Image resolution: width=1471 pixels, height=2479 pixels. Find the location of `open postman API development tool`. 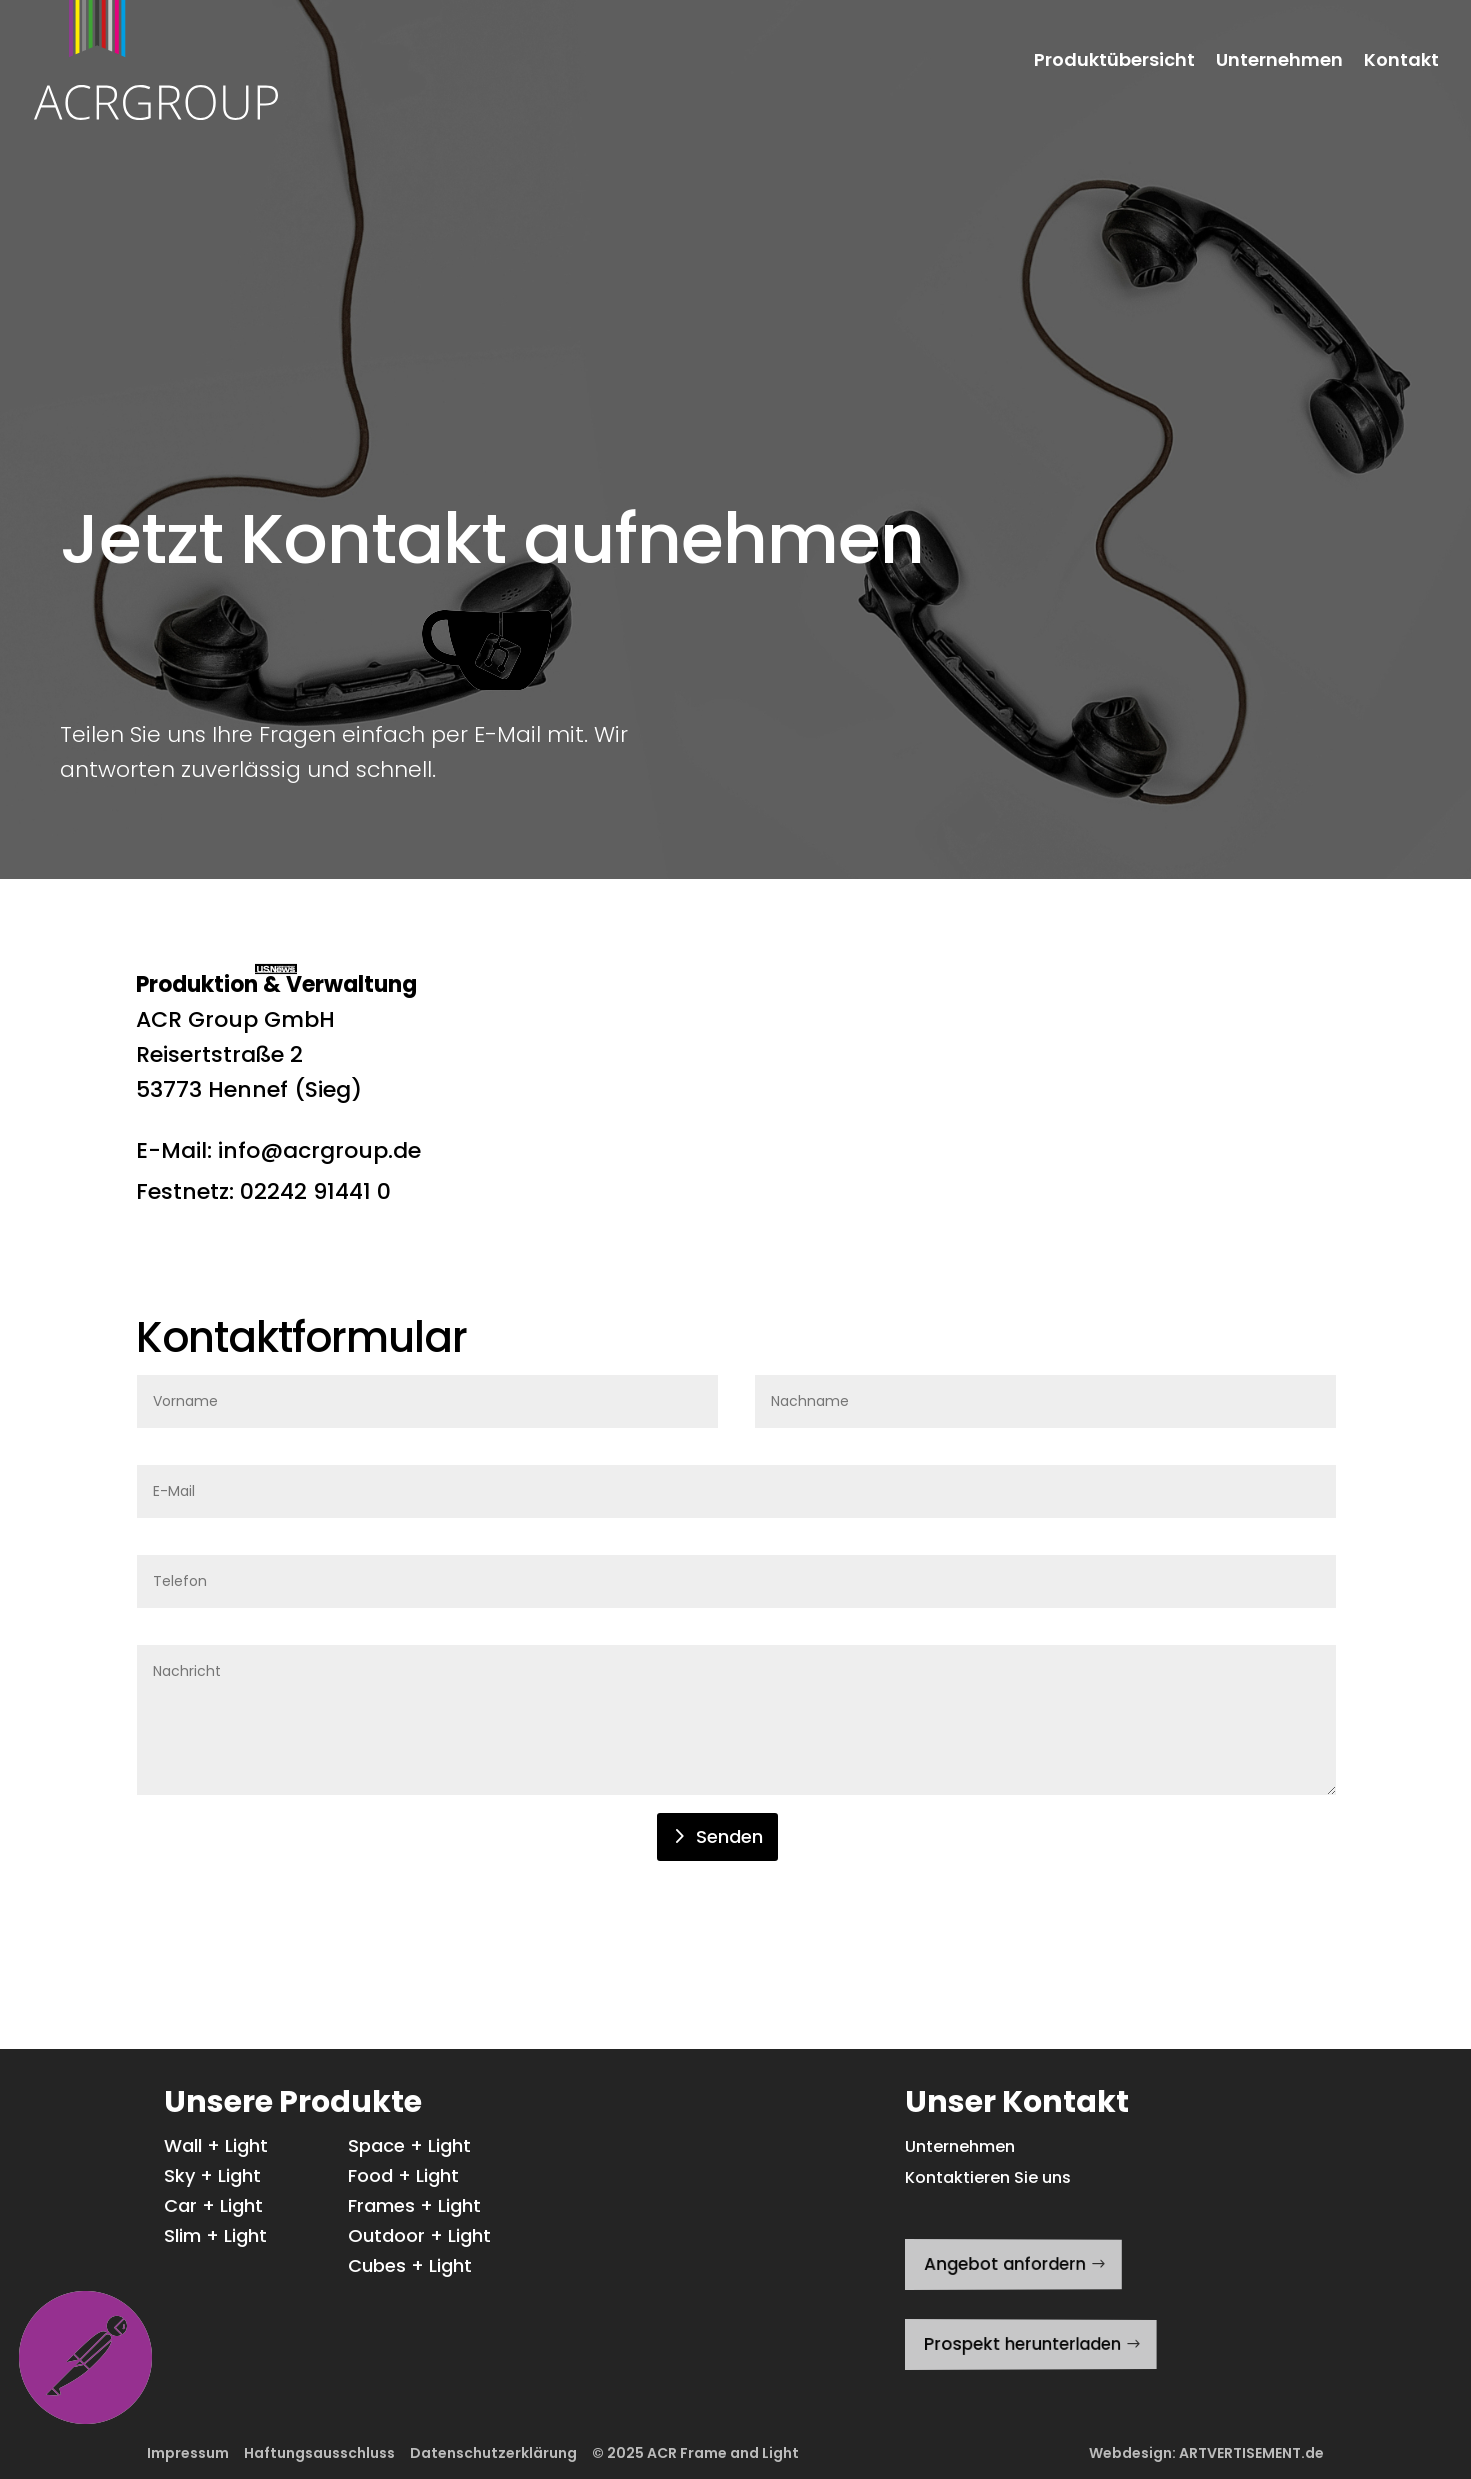

open postman API development tool is located at coordinates (85, 2357).